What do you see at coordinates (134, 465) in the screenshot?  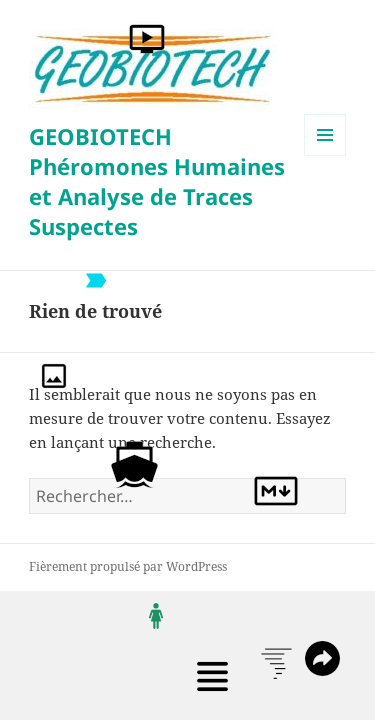 I see `access boat or ferry transportation options` at bounding box center [134, 465].